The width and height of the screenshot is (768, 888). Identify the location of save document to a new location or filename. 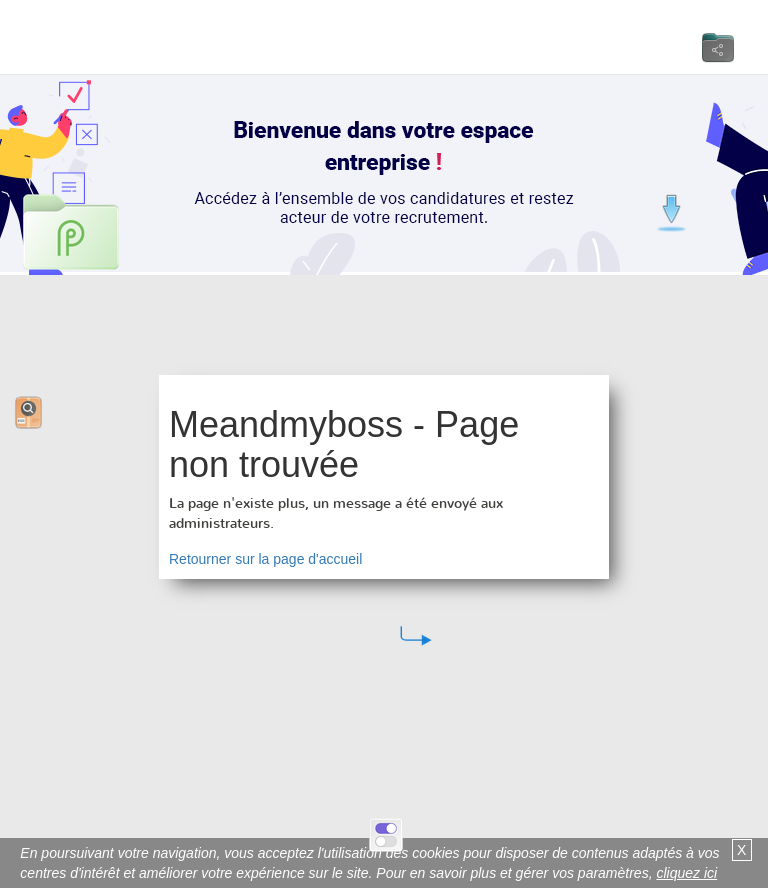
(671, 209).